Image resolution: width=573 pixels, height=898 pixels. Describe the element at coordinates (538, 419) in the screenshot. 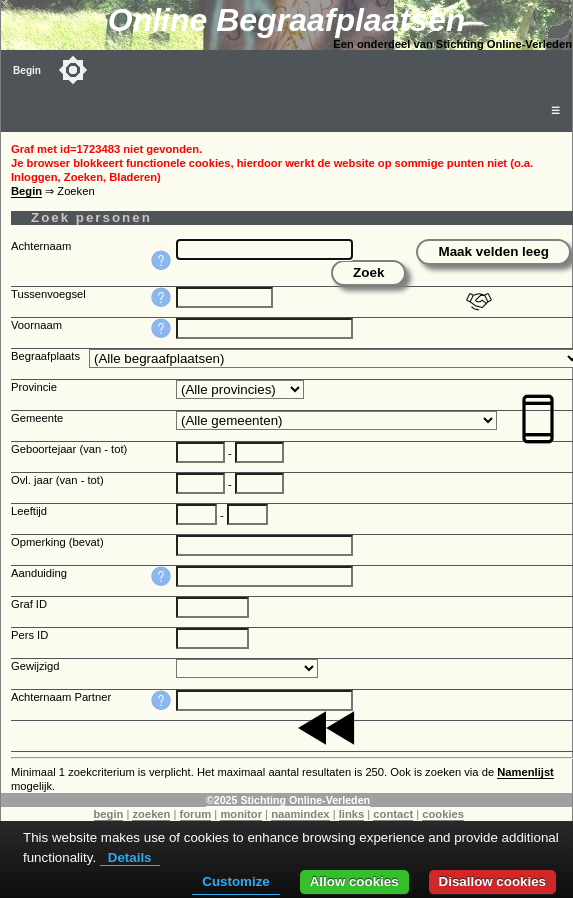

I see `switch to mobile view` at that location.